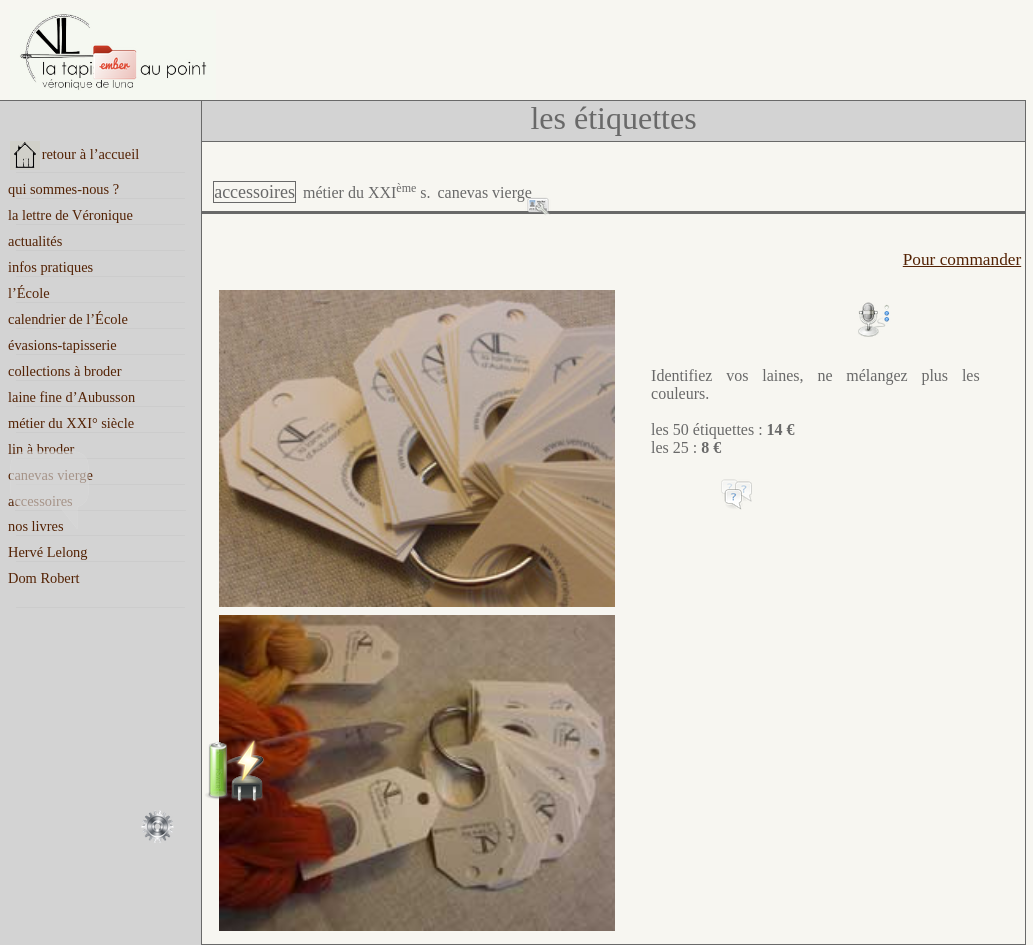 The height and width of the screenshot is (945, 1033). I want to click on access frequently asked questions, so click(736, 494).